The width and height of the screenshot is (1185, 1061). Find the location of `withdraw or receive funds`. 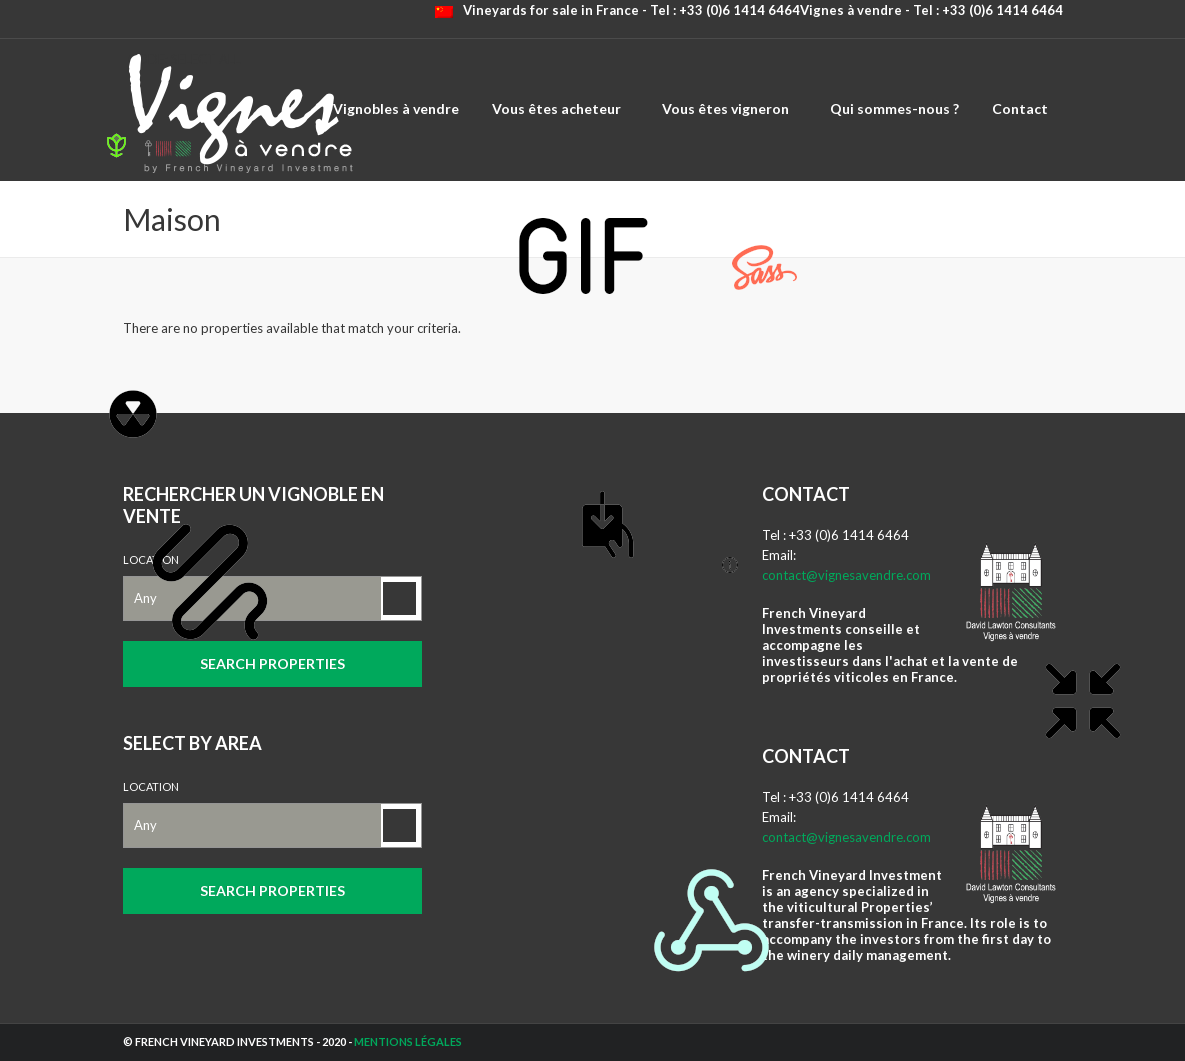

withdraw or receive funds is located at coordinates (604, 524).